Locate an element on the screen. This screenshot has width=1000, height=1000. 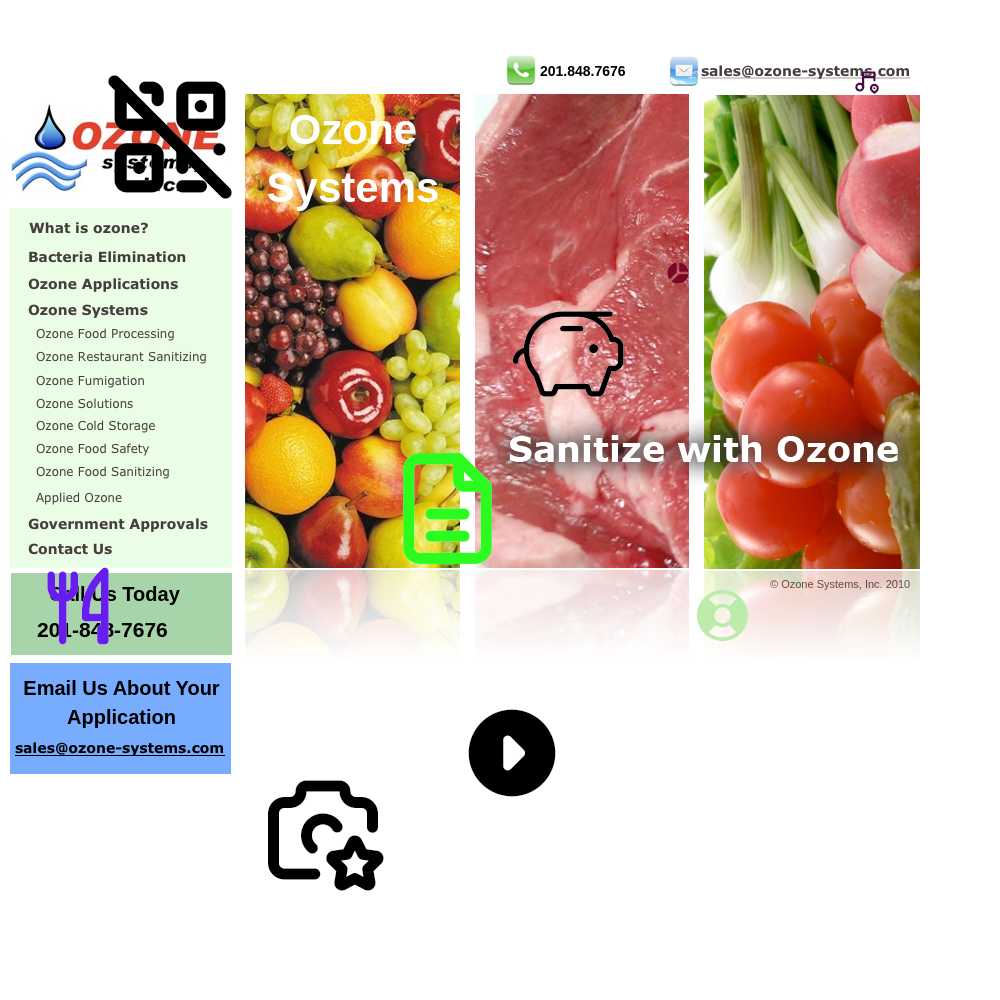
view data breakdown by category is located at coordinates (678, 273).